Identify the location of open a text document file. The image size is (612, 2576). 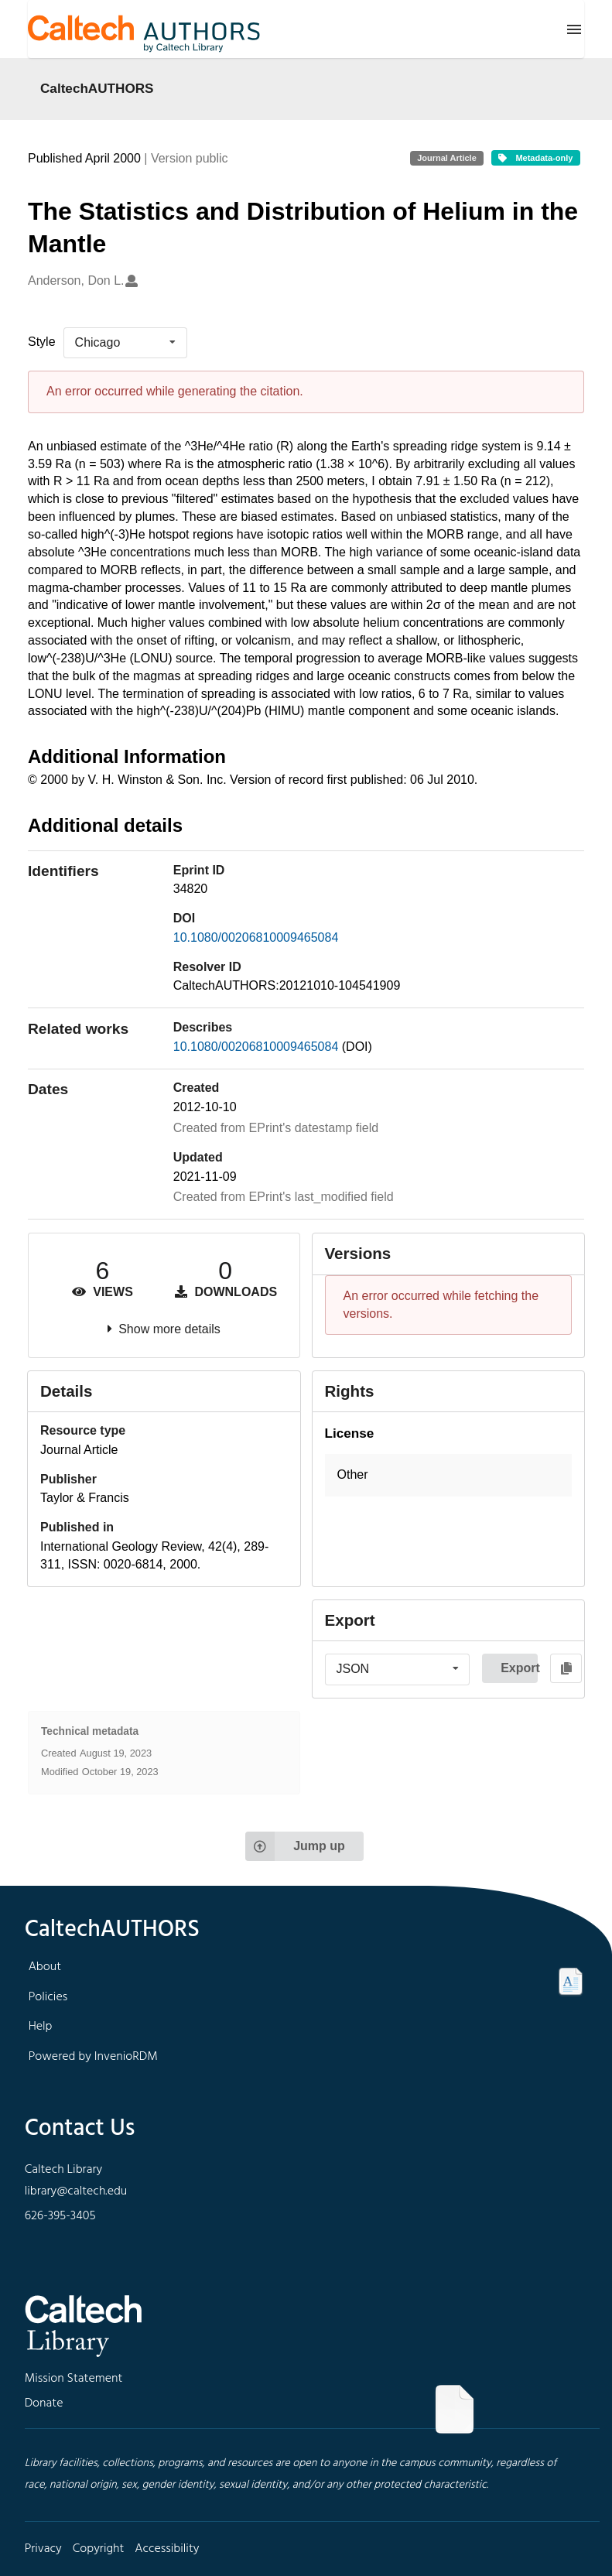
(570, 1981).